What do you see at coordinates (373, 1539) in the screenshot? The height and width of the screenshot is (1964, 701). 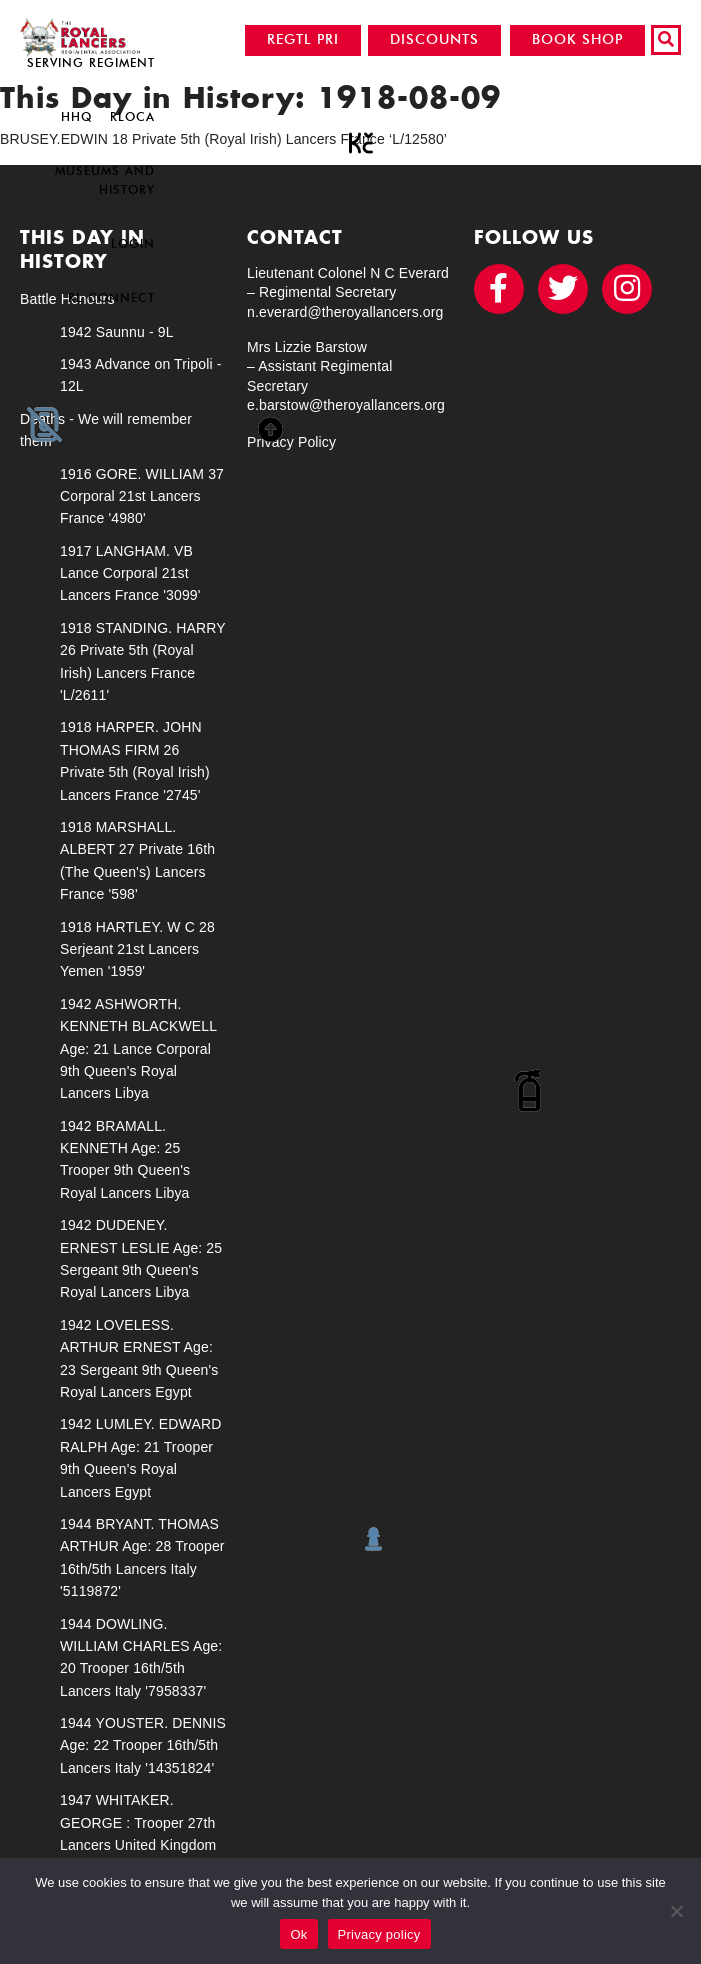 I see `play chess or access chess game` at bounding box center [373, 1539].